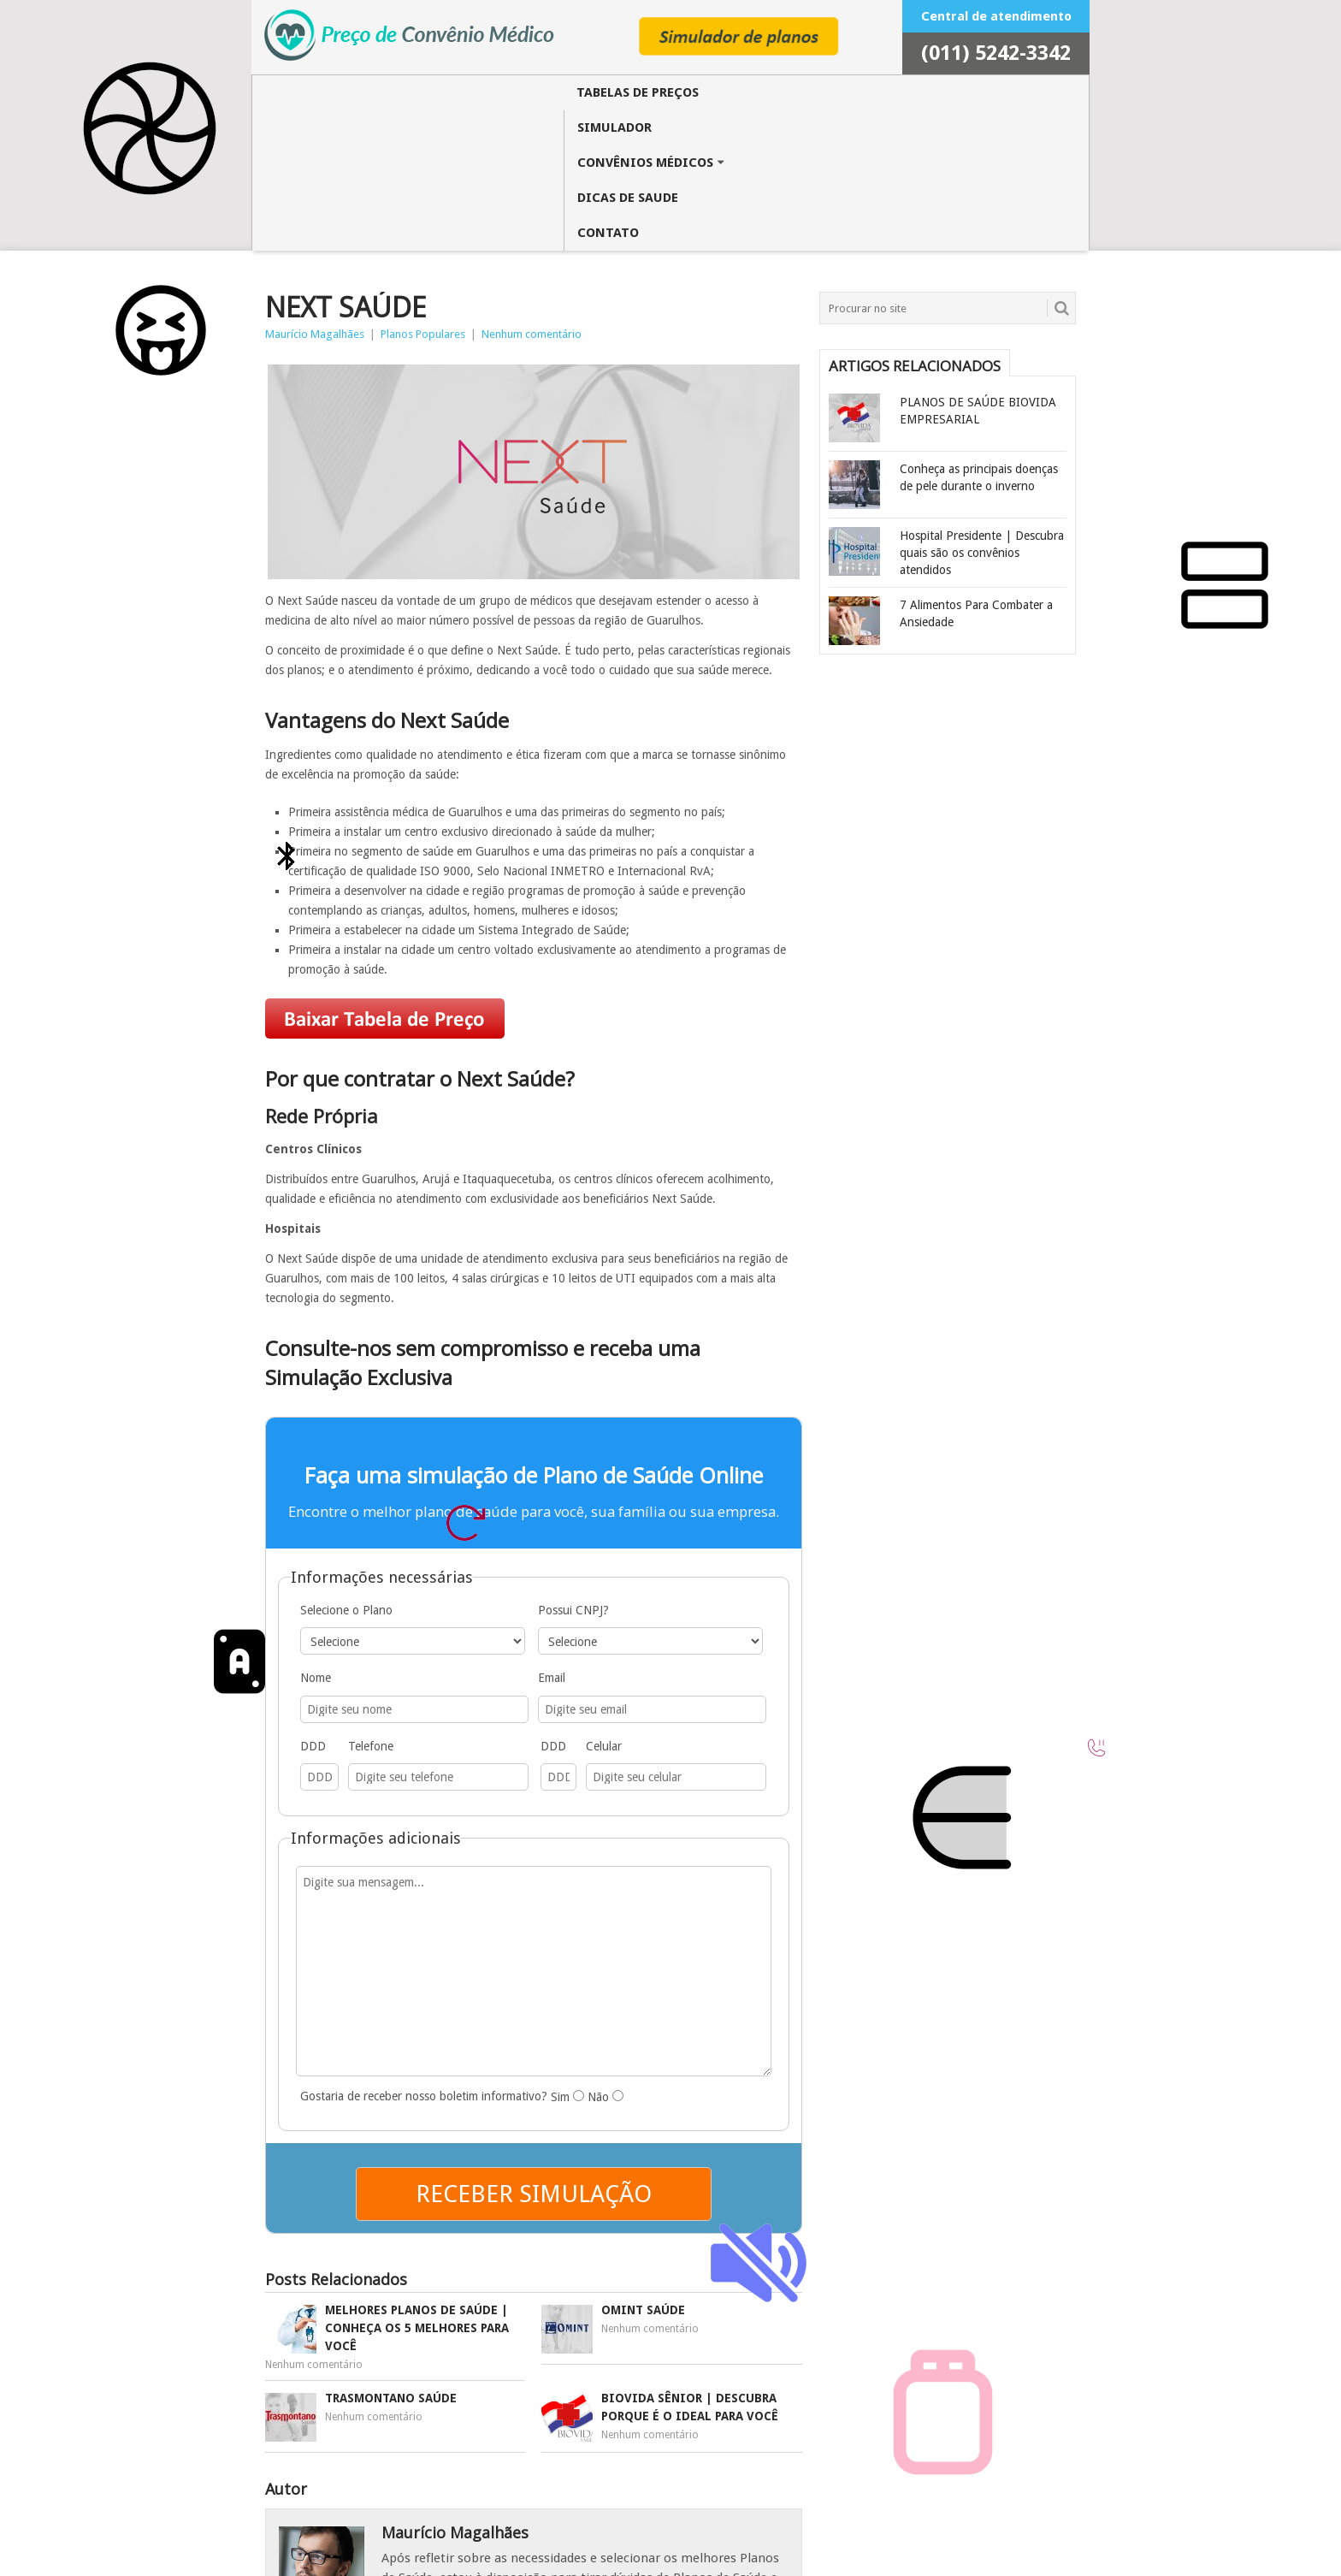 Image resolution: width=1341 pixels, height=2576 pixels. Describe the element at coordinates (942, 2412) in the screenshot. I see `store or manage saved items` at that location.